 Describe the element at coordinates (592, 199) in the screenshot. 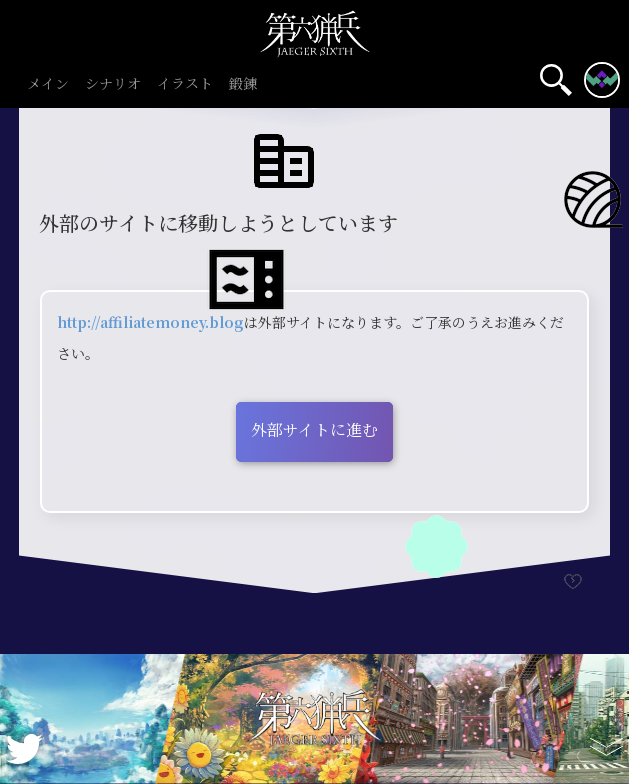

I see `access knitting or crochet projects` at that location.